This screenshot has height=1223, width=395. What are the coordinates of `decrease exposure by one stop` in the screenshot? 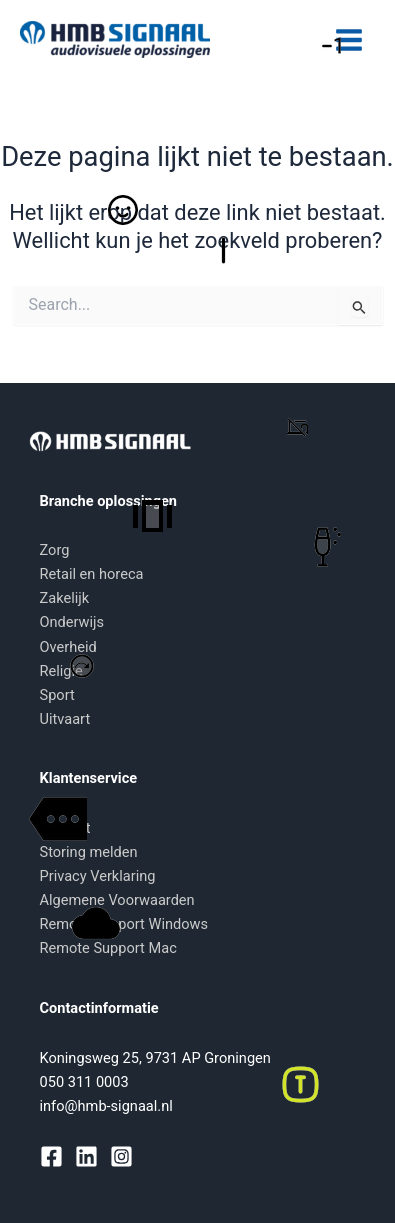 It's located at (332, 46).